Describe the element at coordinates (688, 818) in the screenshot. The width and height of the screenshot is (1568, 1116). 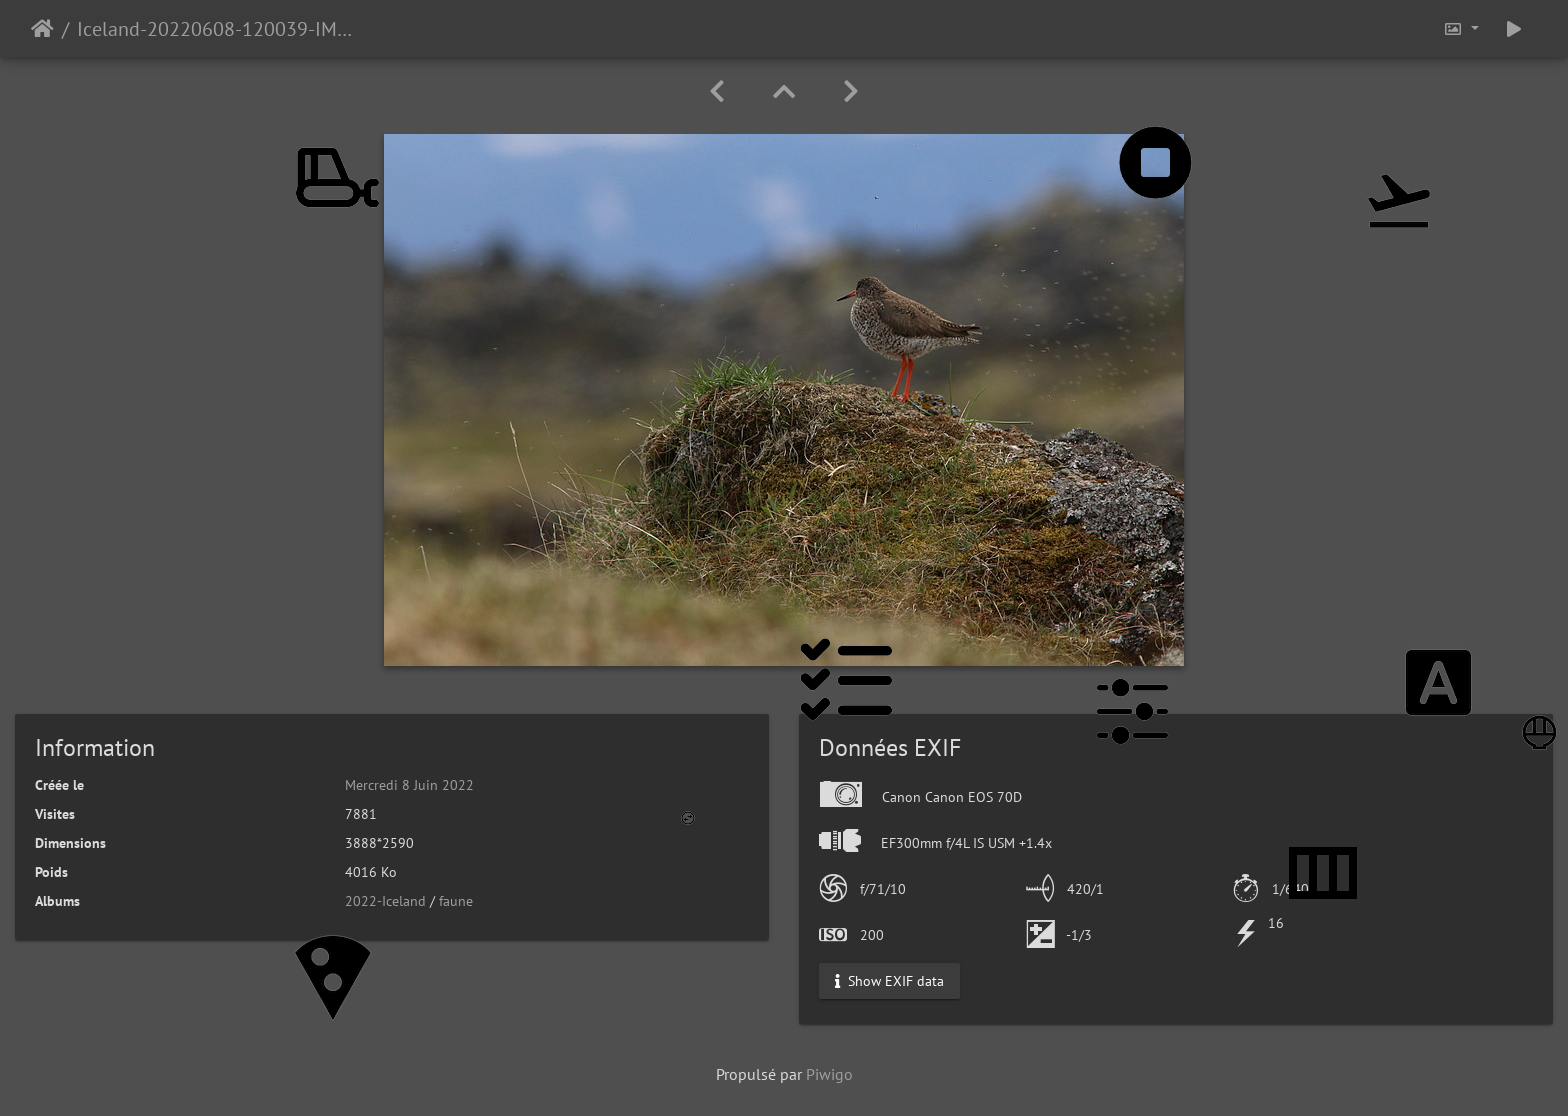
I see `swap or exchange items horizontally` at that location.